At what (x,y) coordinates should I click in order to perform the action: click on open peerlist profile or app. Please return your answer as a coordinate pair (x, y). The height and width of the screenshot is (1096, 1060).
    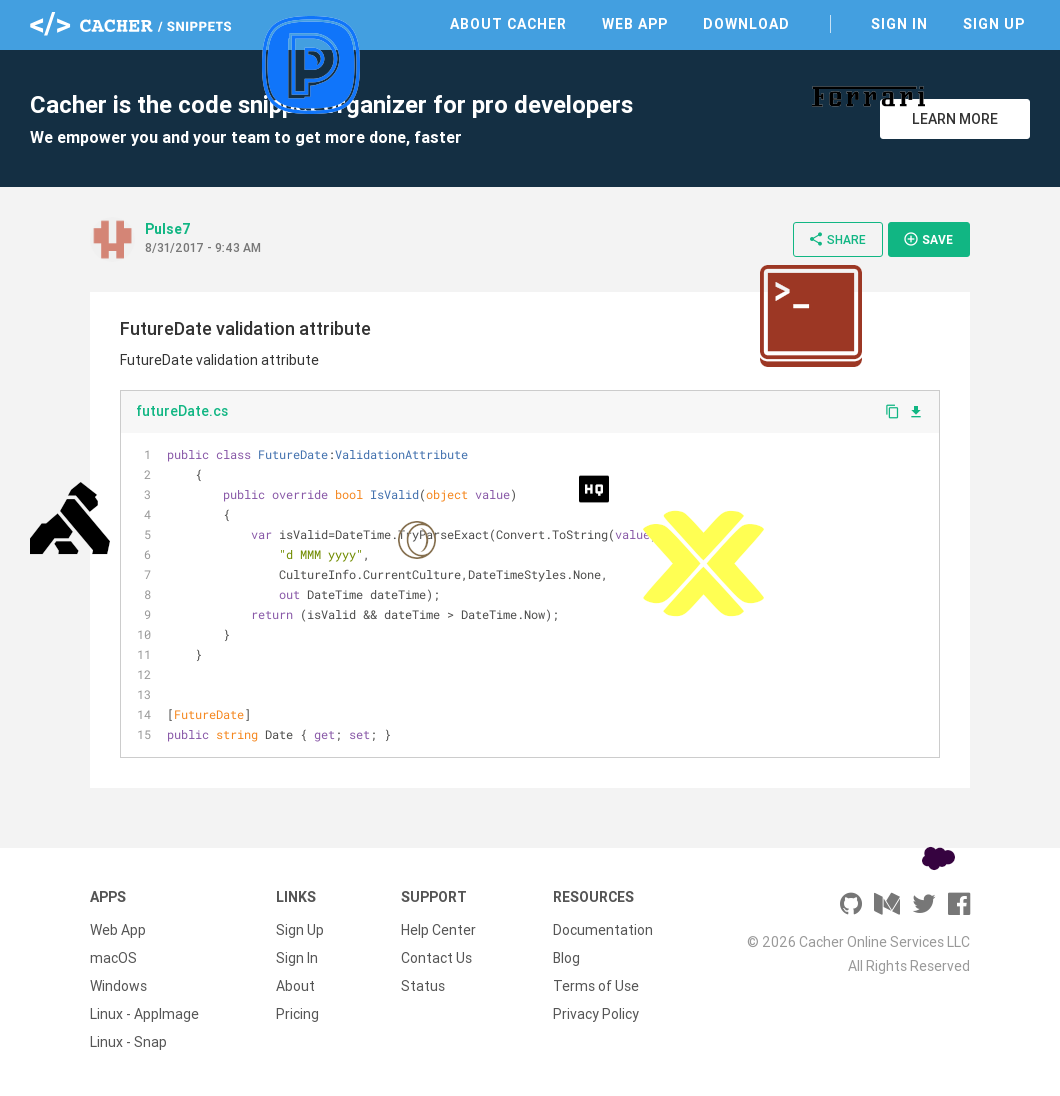
    Looking at the image, I should click on (311, 65).